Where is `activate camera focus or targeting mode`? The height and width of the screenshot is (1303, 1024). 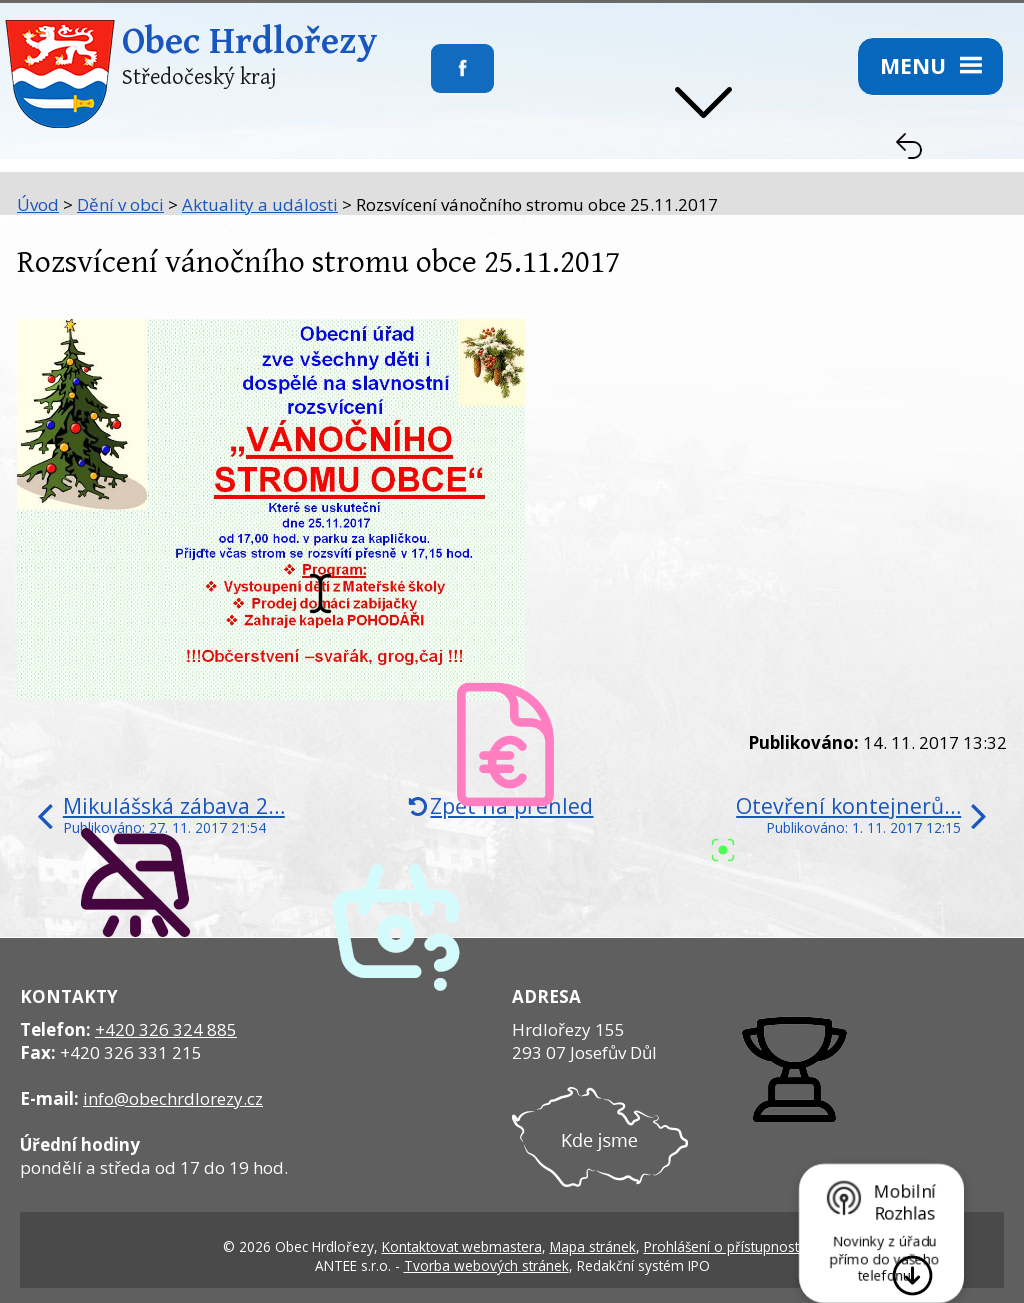 activate camera focus or targeting mode is located at coordinates (723, 850).